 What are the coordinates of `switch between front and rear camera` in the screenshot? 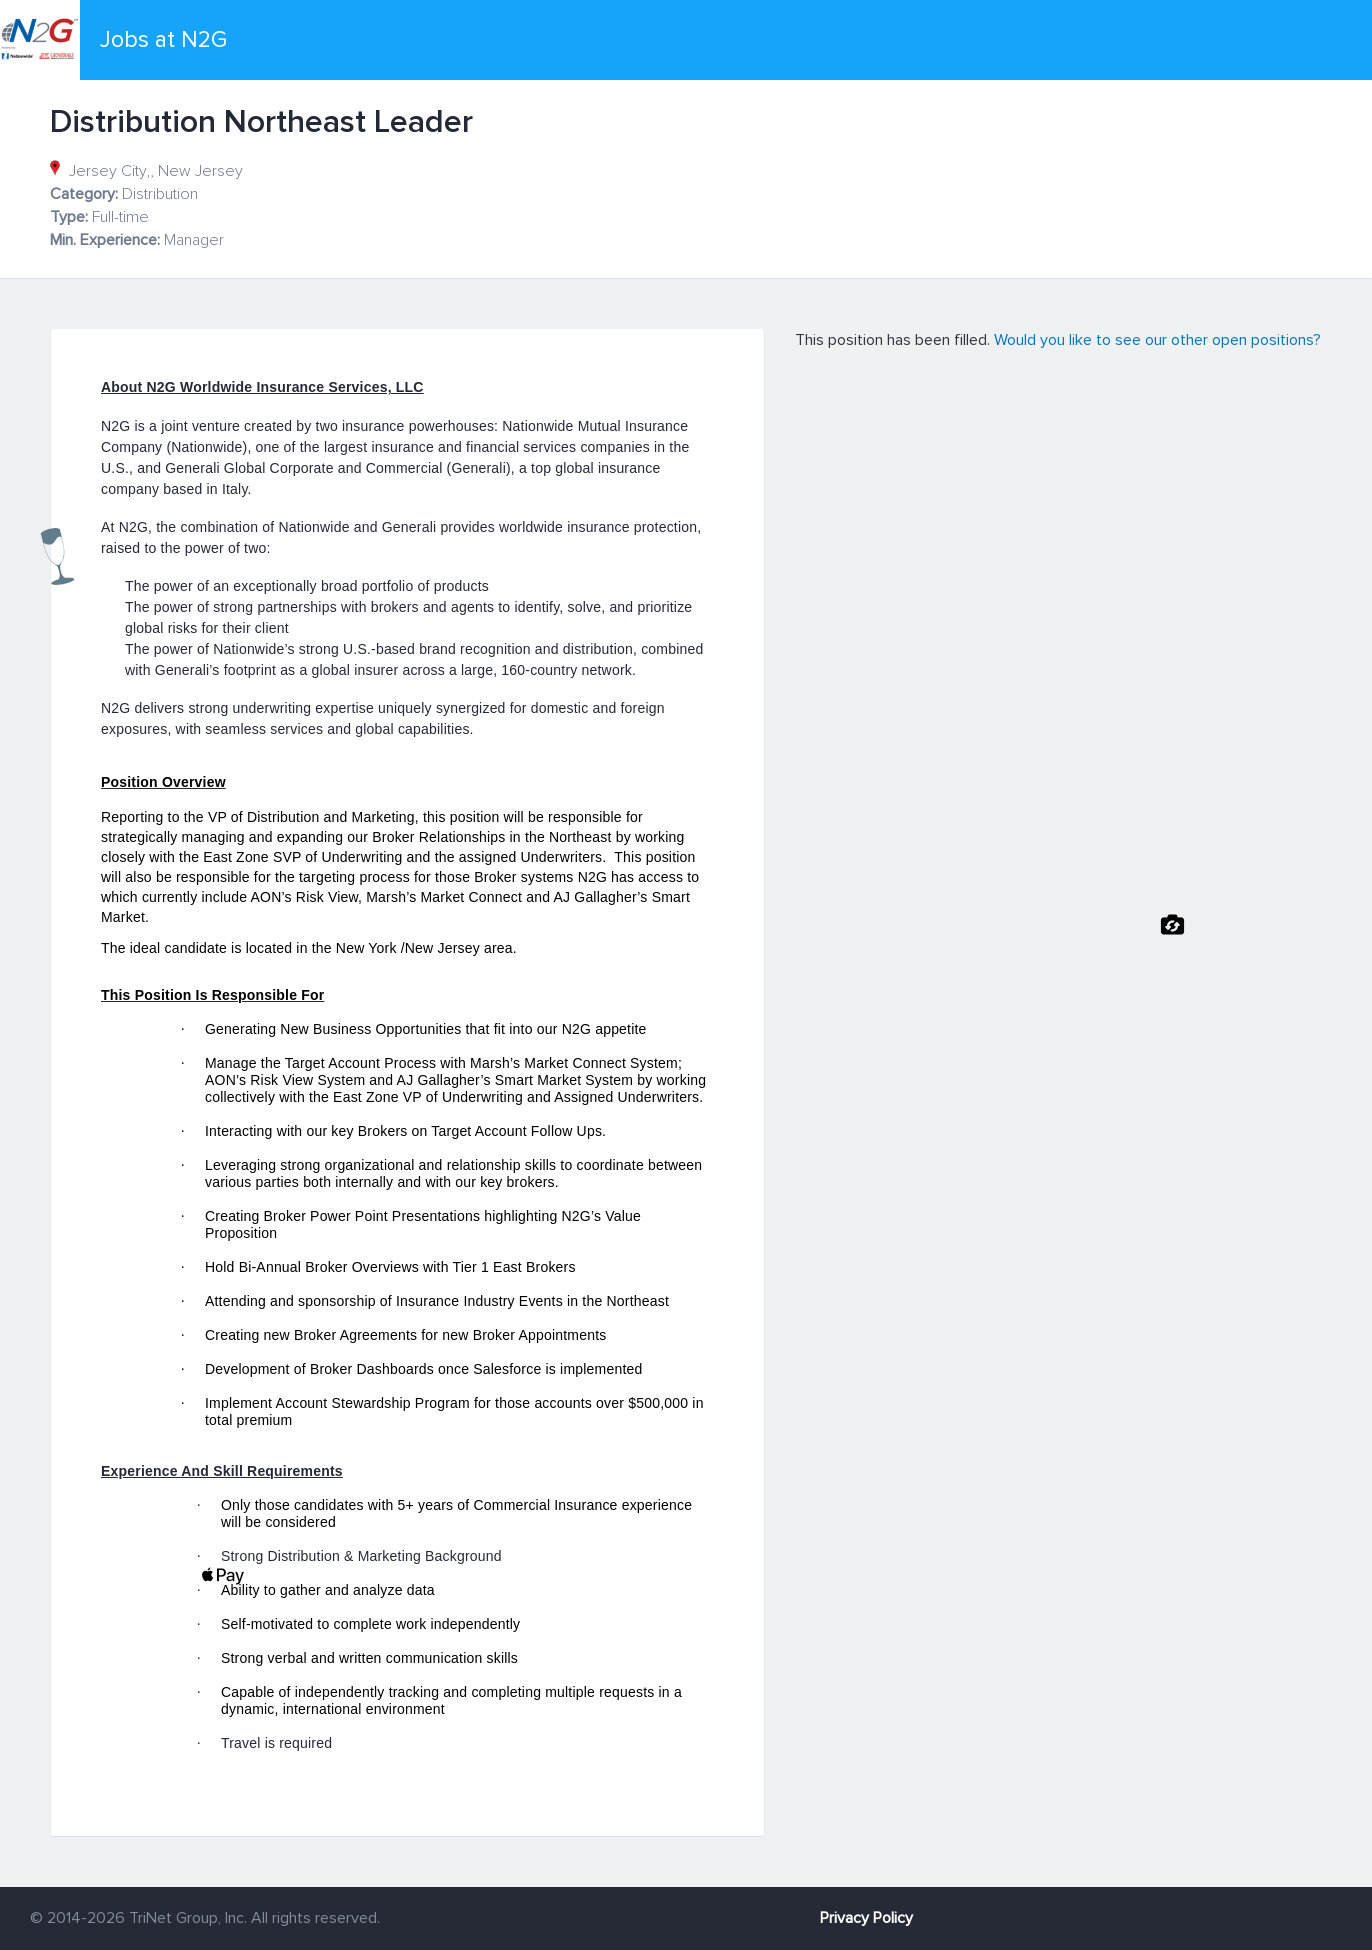 It's located at (1172, 924).